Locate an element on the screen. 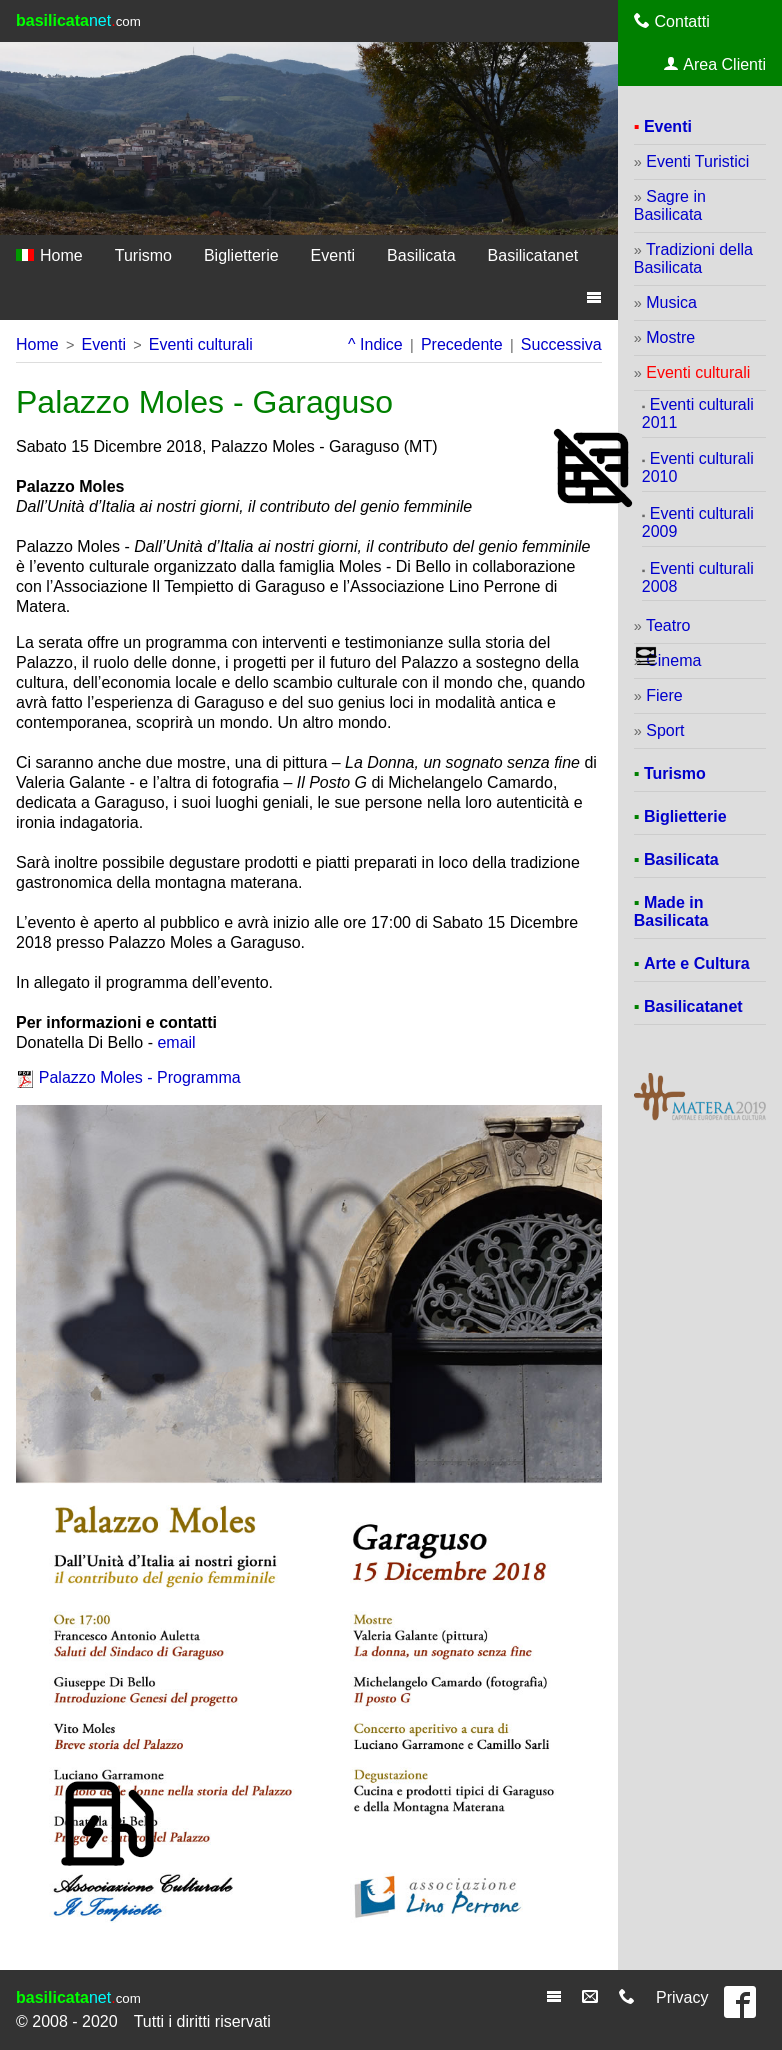 The image size is (782, 2050). disable wall or barrier feature is located at coordinates (593, 468).